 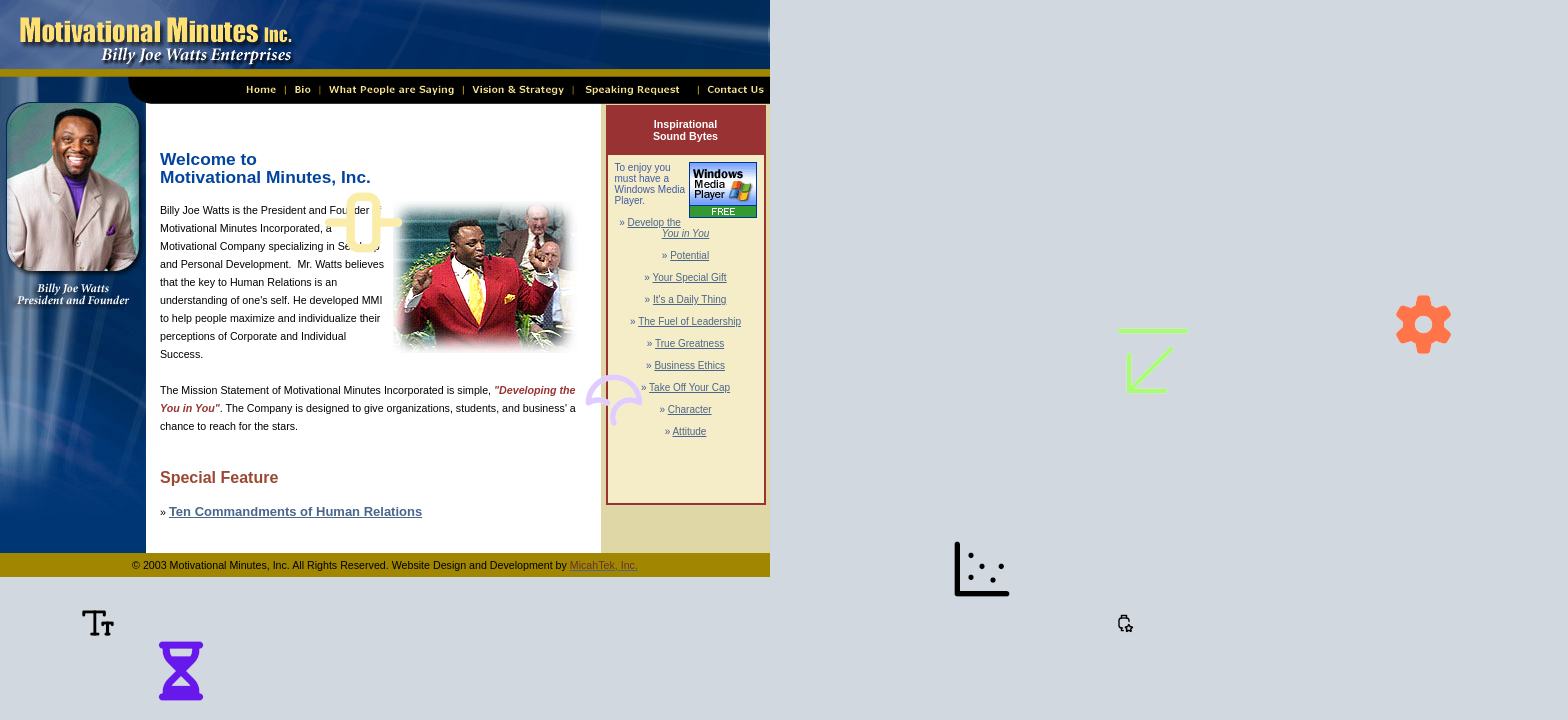 I want to click on access settings or preferences, so click(x=1423, y=324).